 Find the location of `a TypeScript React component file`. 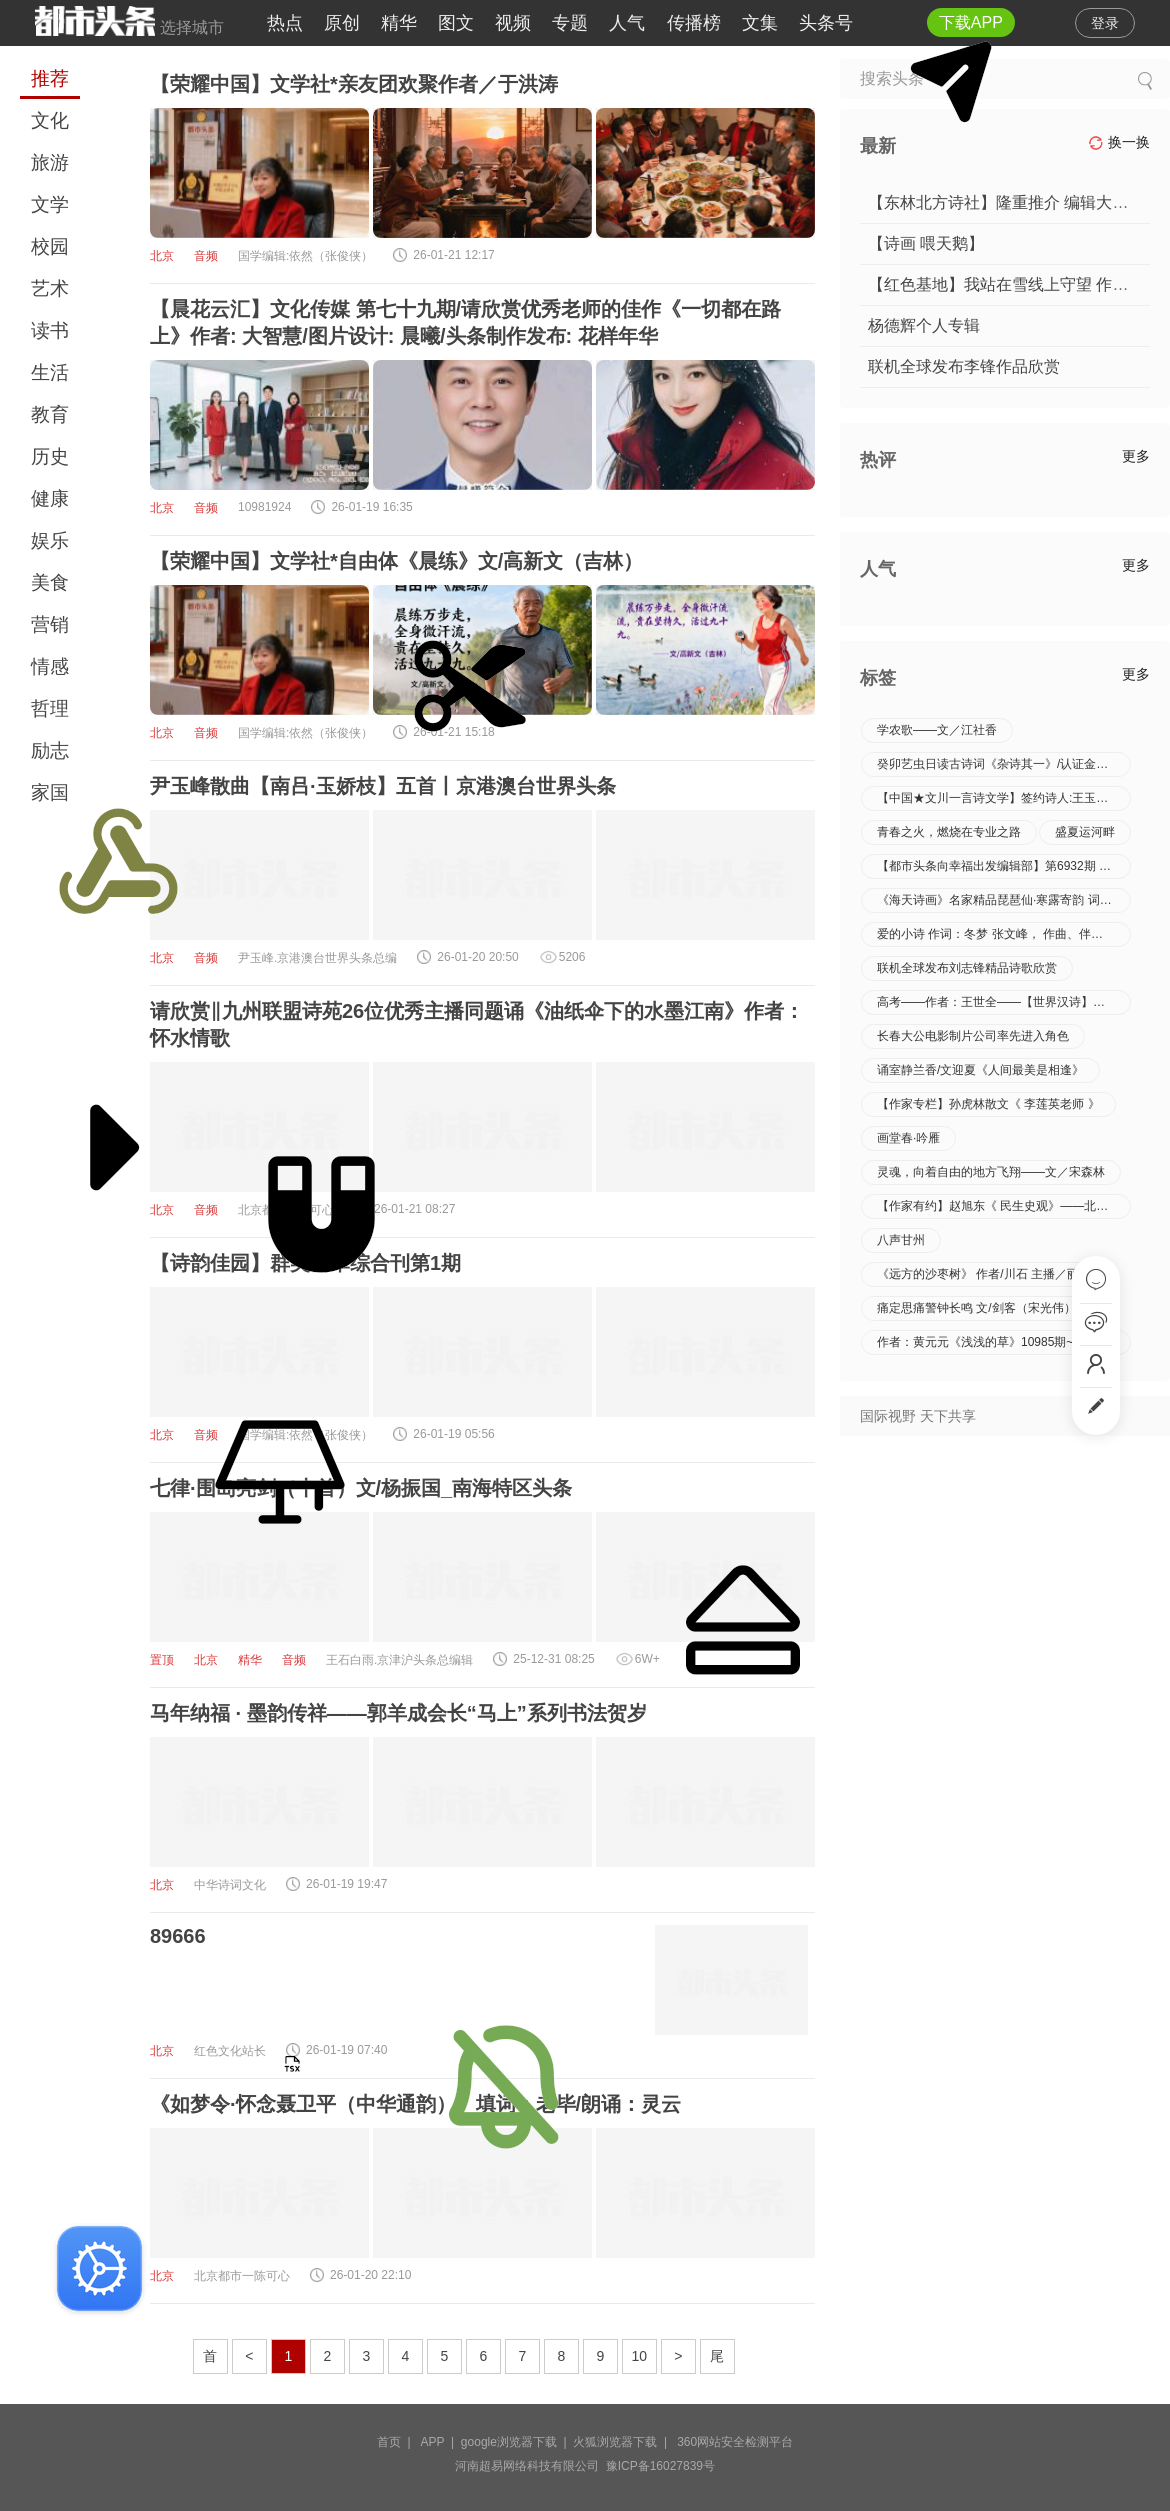

a TypeScript React component file is located at coordinates (292, 2064).